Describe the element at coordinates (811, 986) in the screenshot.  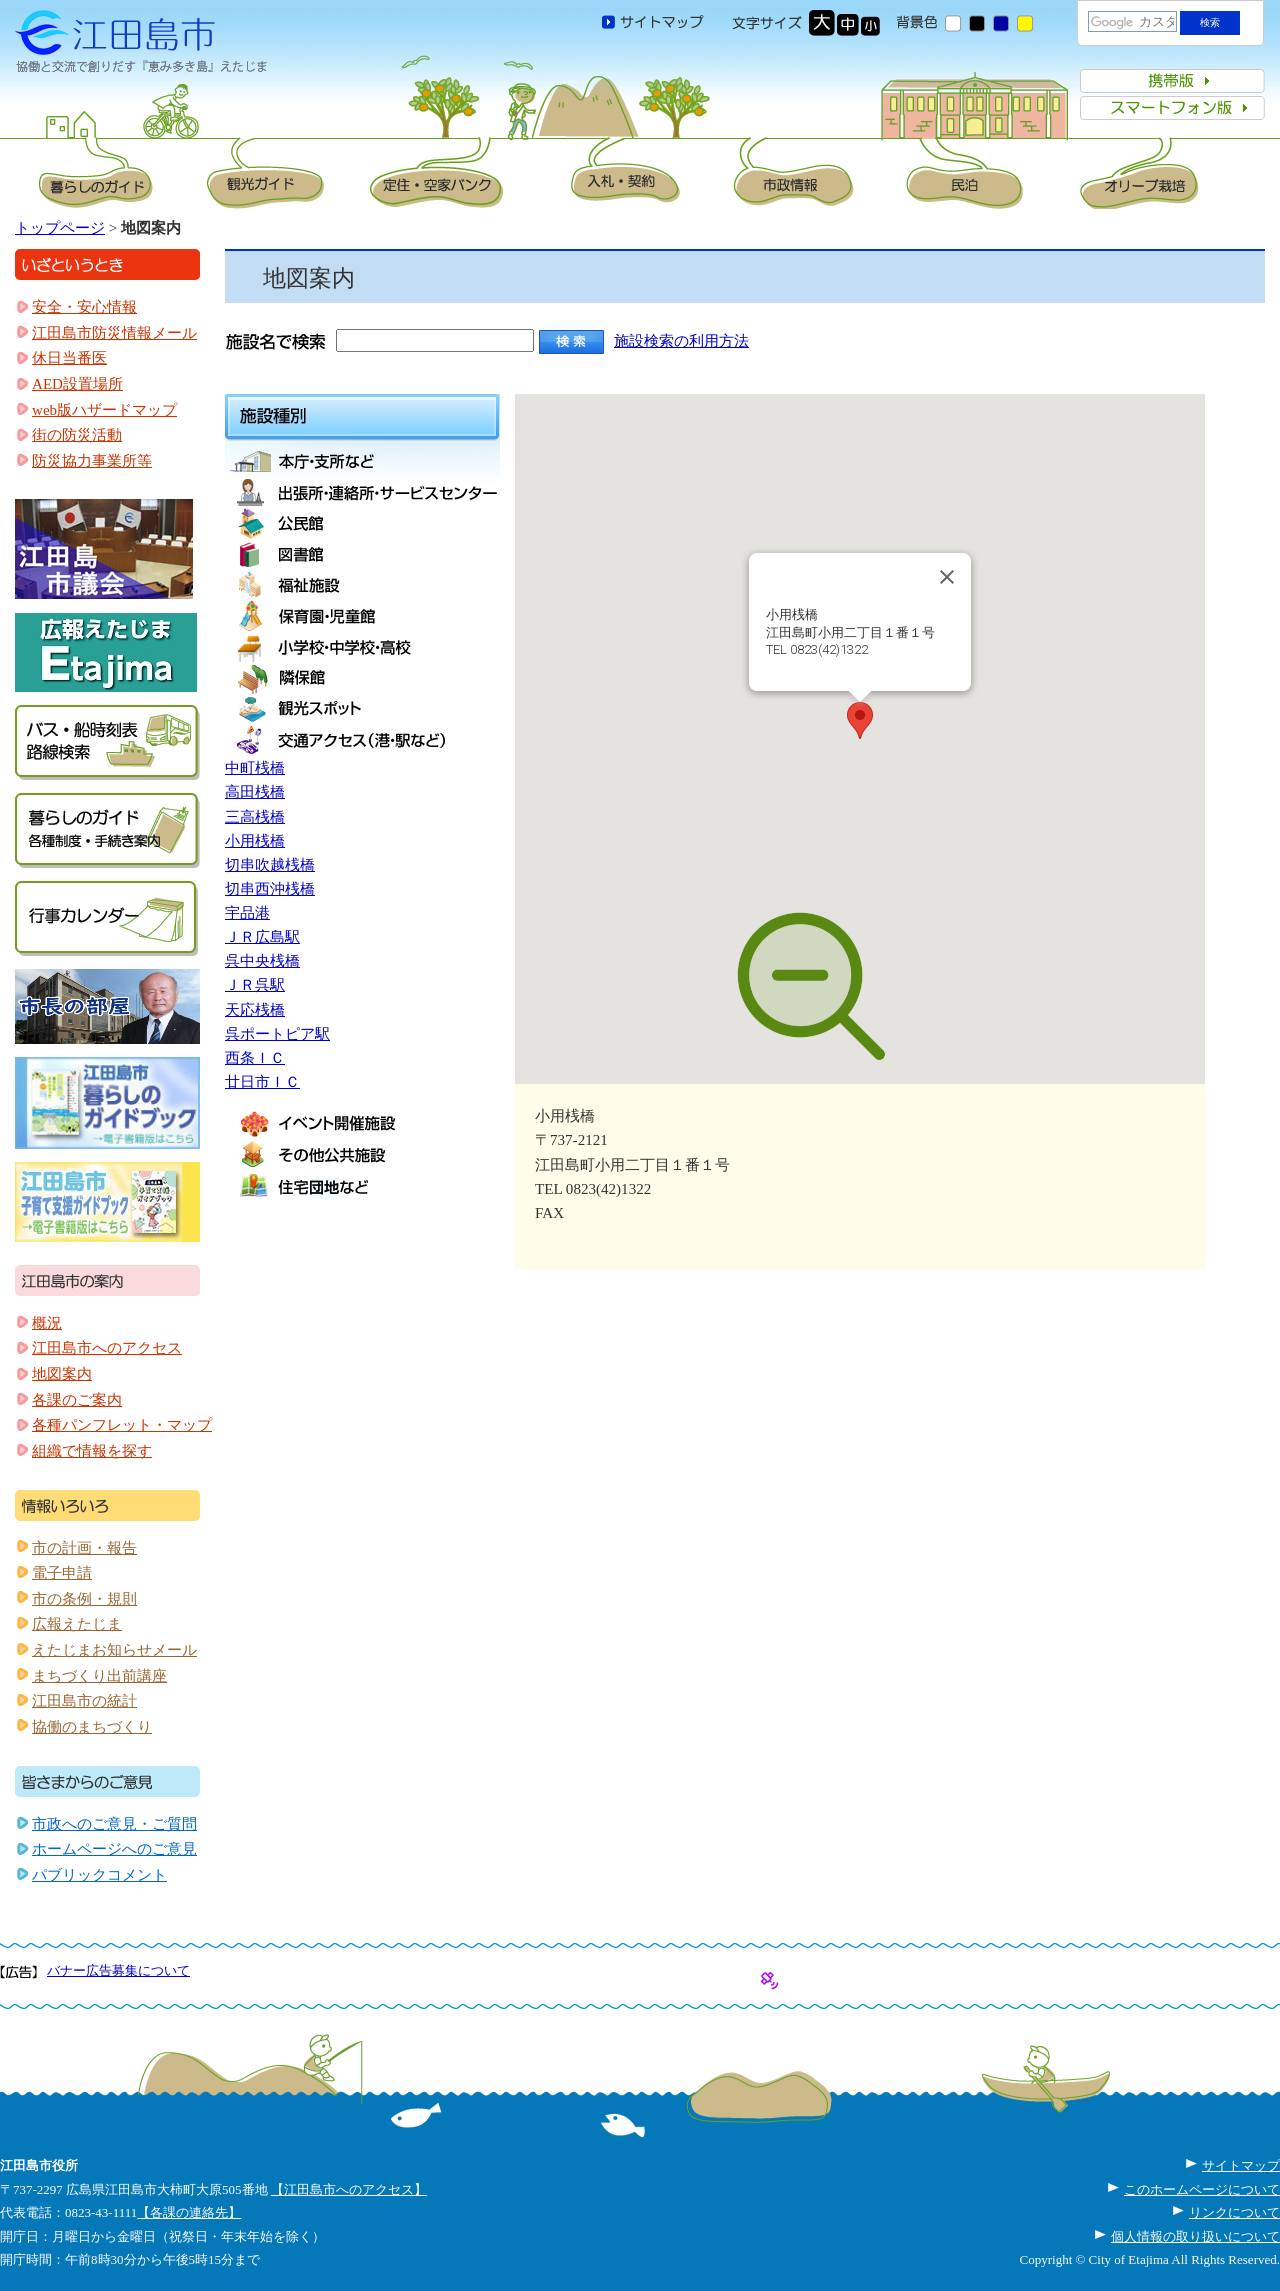
I see `zoom out of the current view` at that location.